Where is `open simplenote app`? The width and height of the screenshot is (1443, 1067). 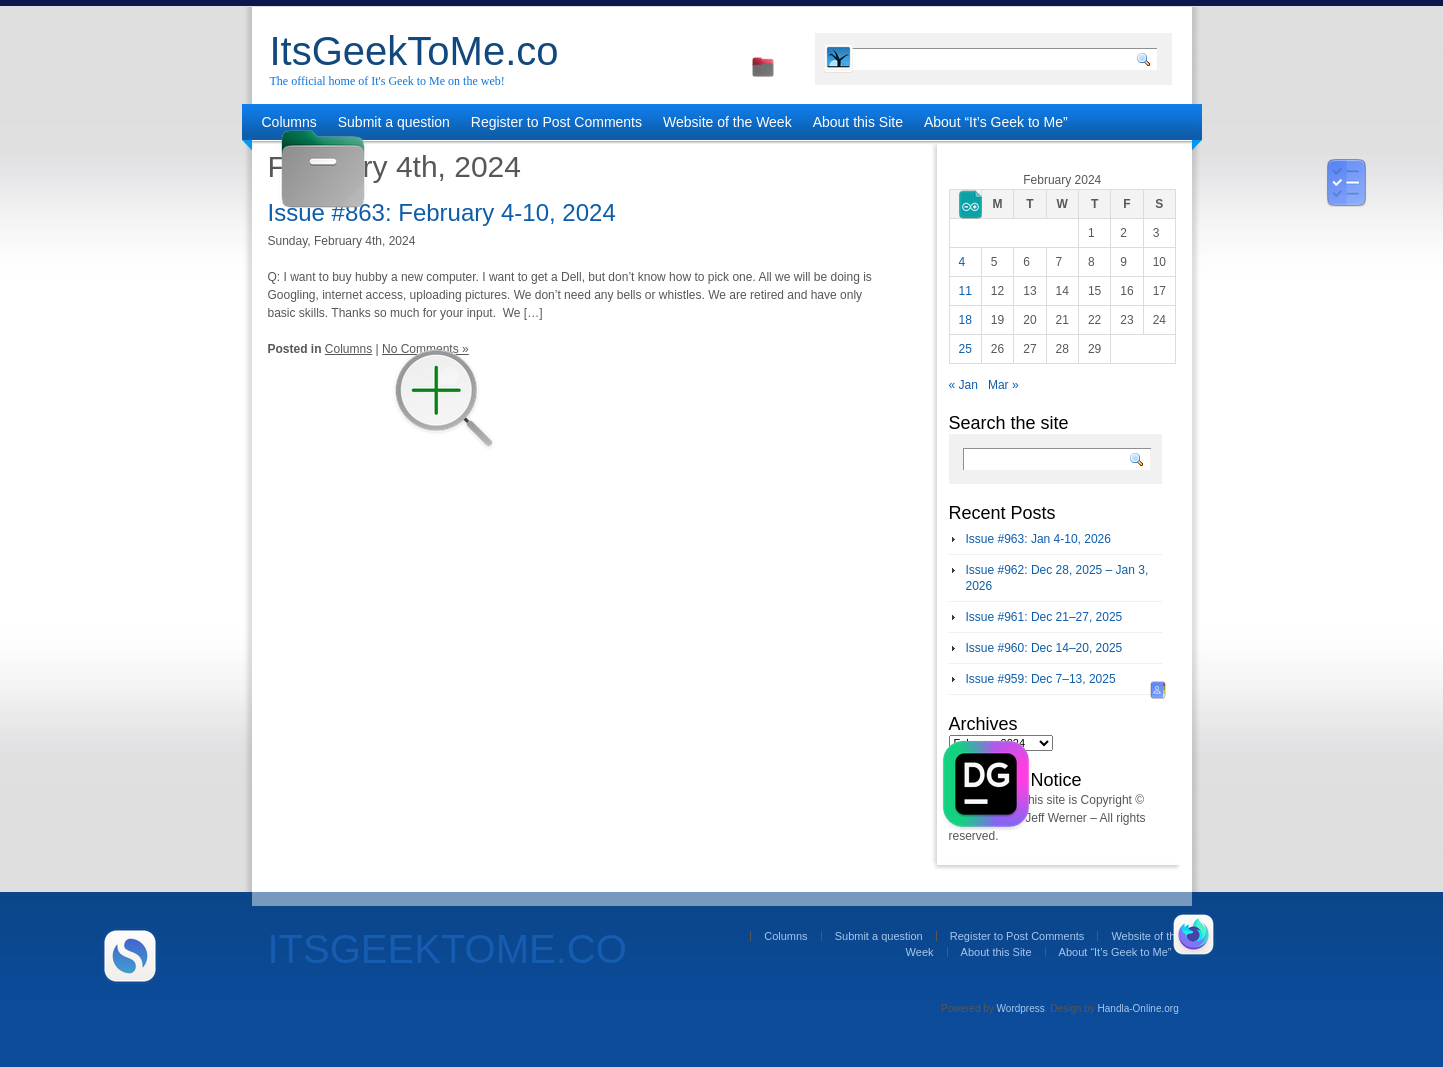
open simplenote app is located at coordinates (130, 956).